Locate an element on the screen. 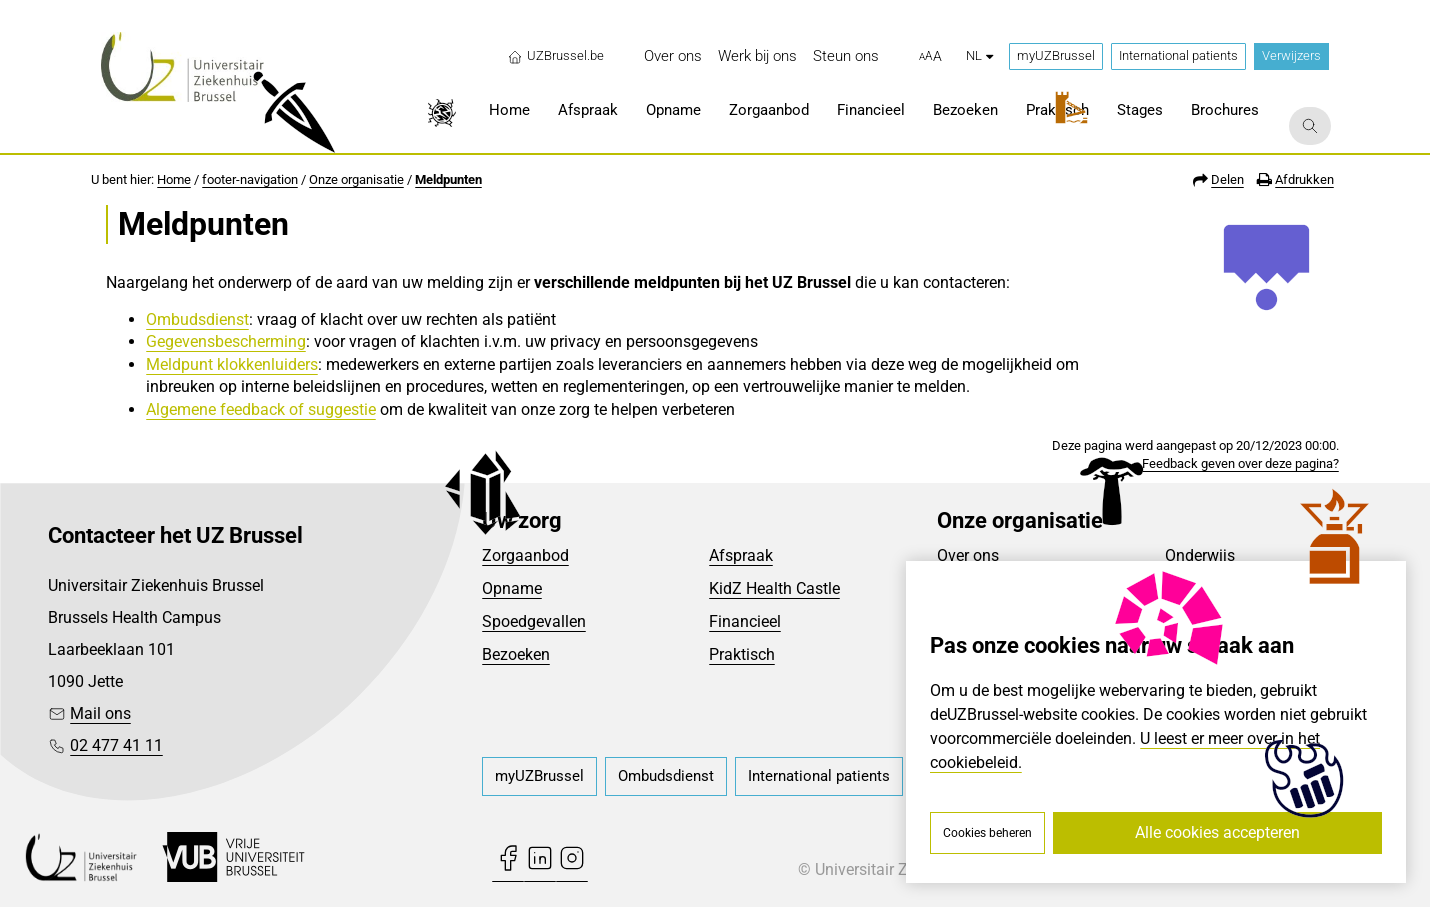  access cooking or stove controls is located at coordinates (1334, 535).